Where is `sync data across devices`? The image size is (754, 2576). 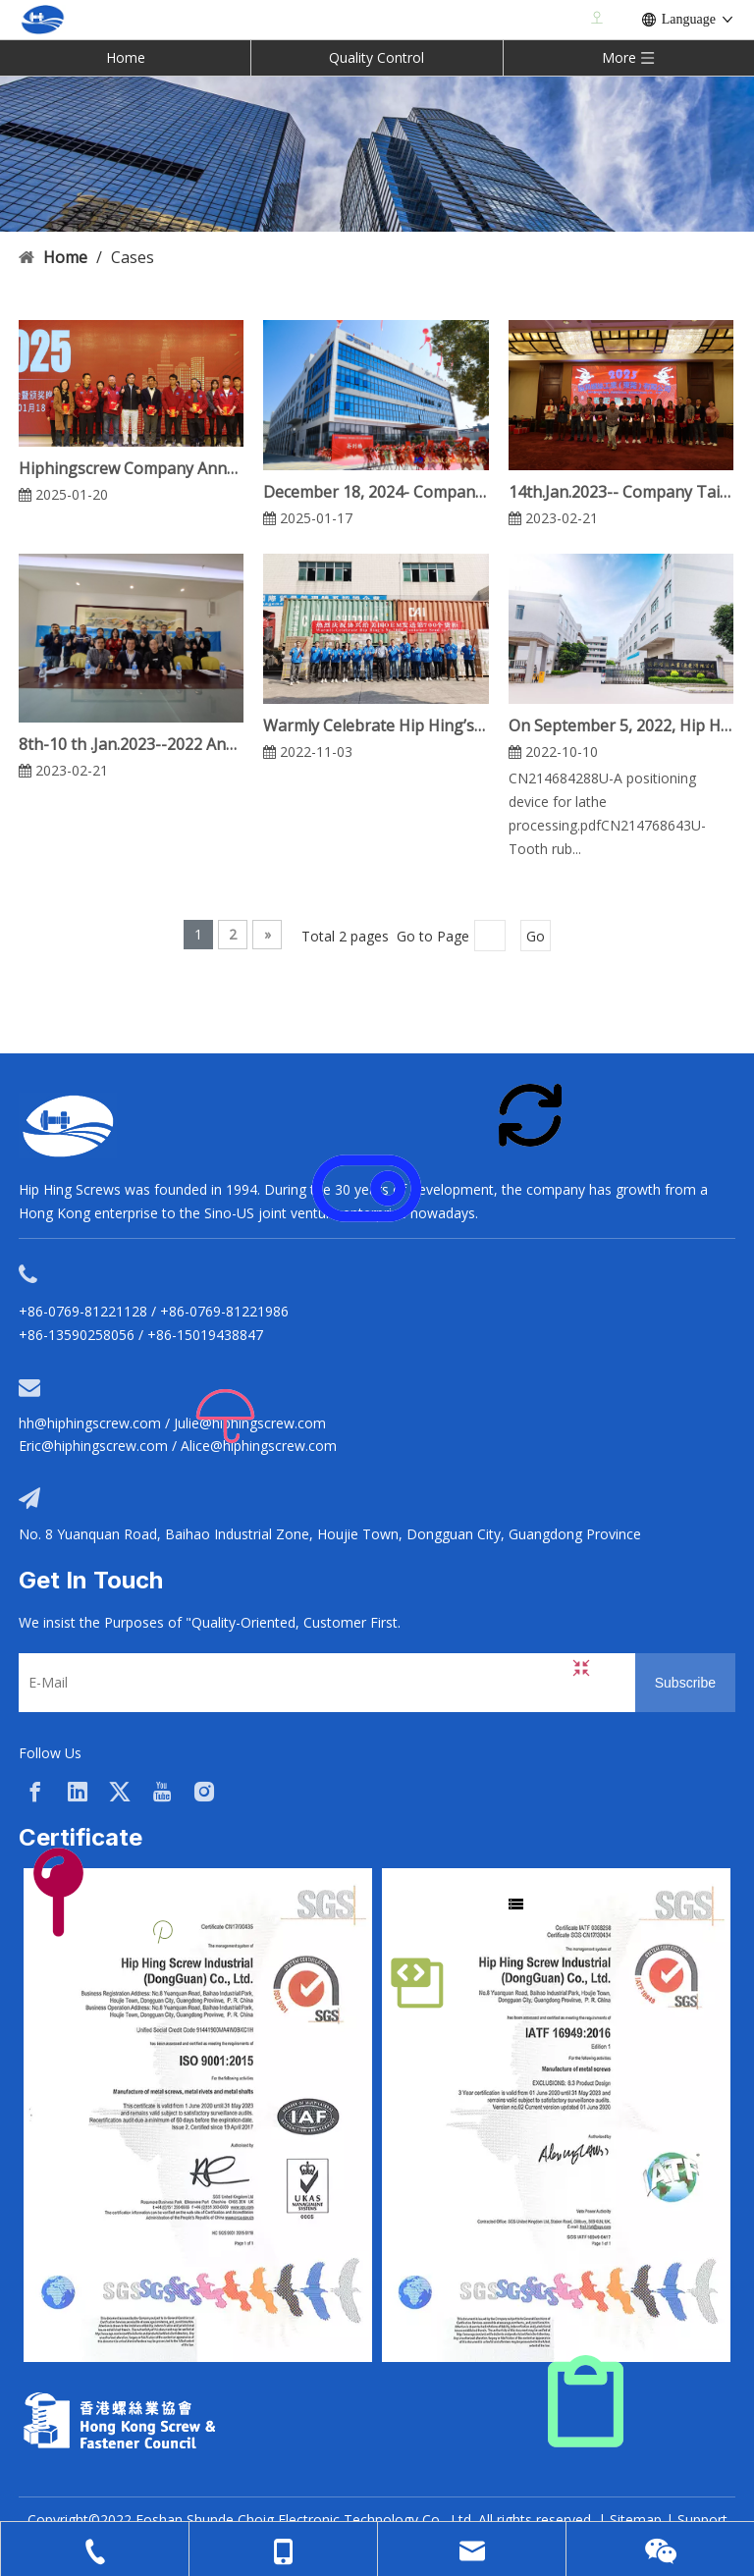 sync data across devices is located at coordinates (530, 1115).